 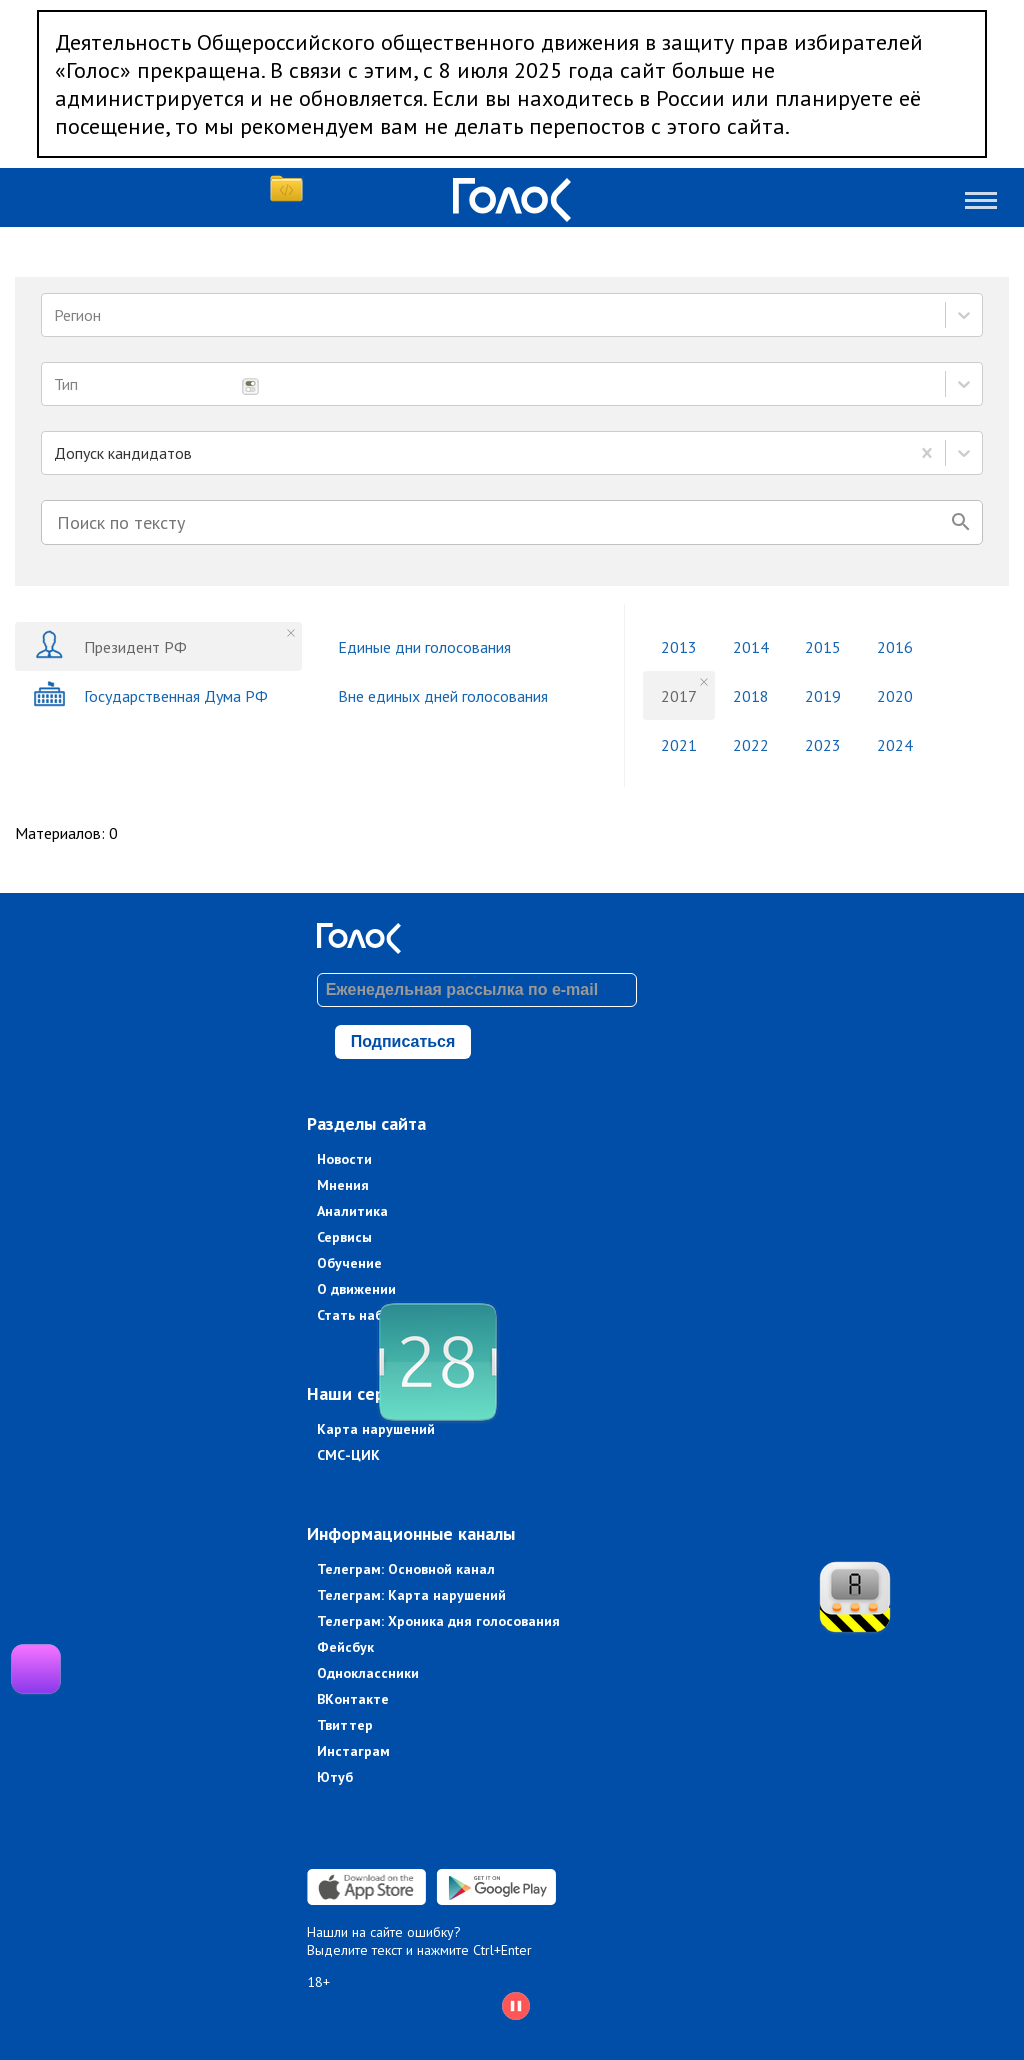 I want to click on open gnome tweaks settings, so click(x=250, y=386).